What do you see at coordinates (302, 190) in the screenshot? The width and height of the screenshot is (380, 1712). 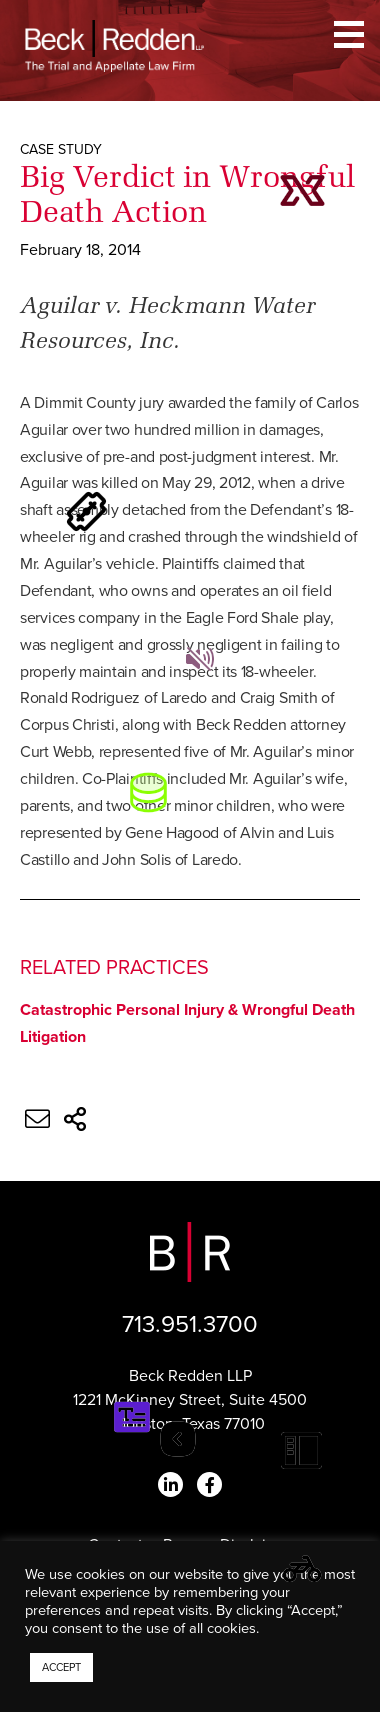 I see `xdeep brand logo` at bounding box center [302, 190].